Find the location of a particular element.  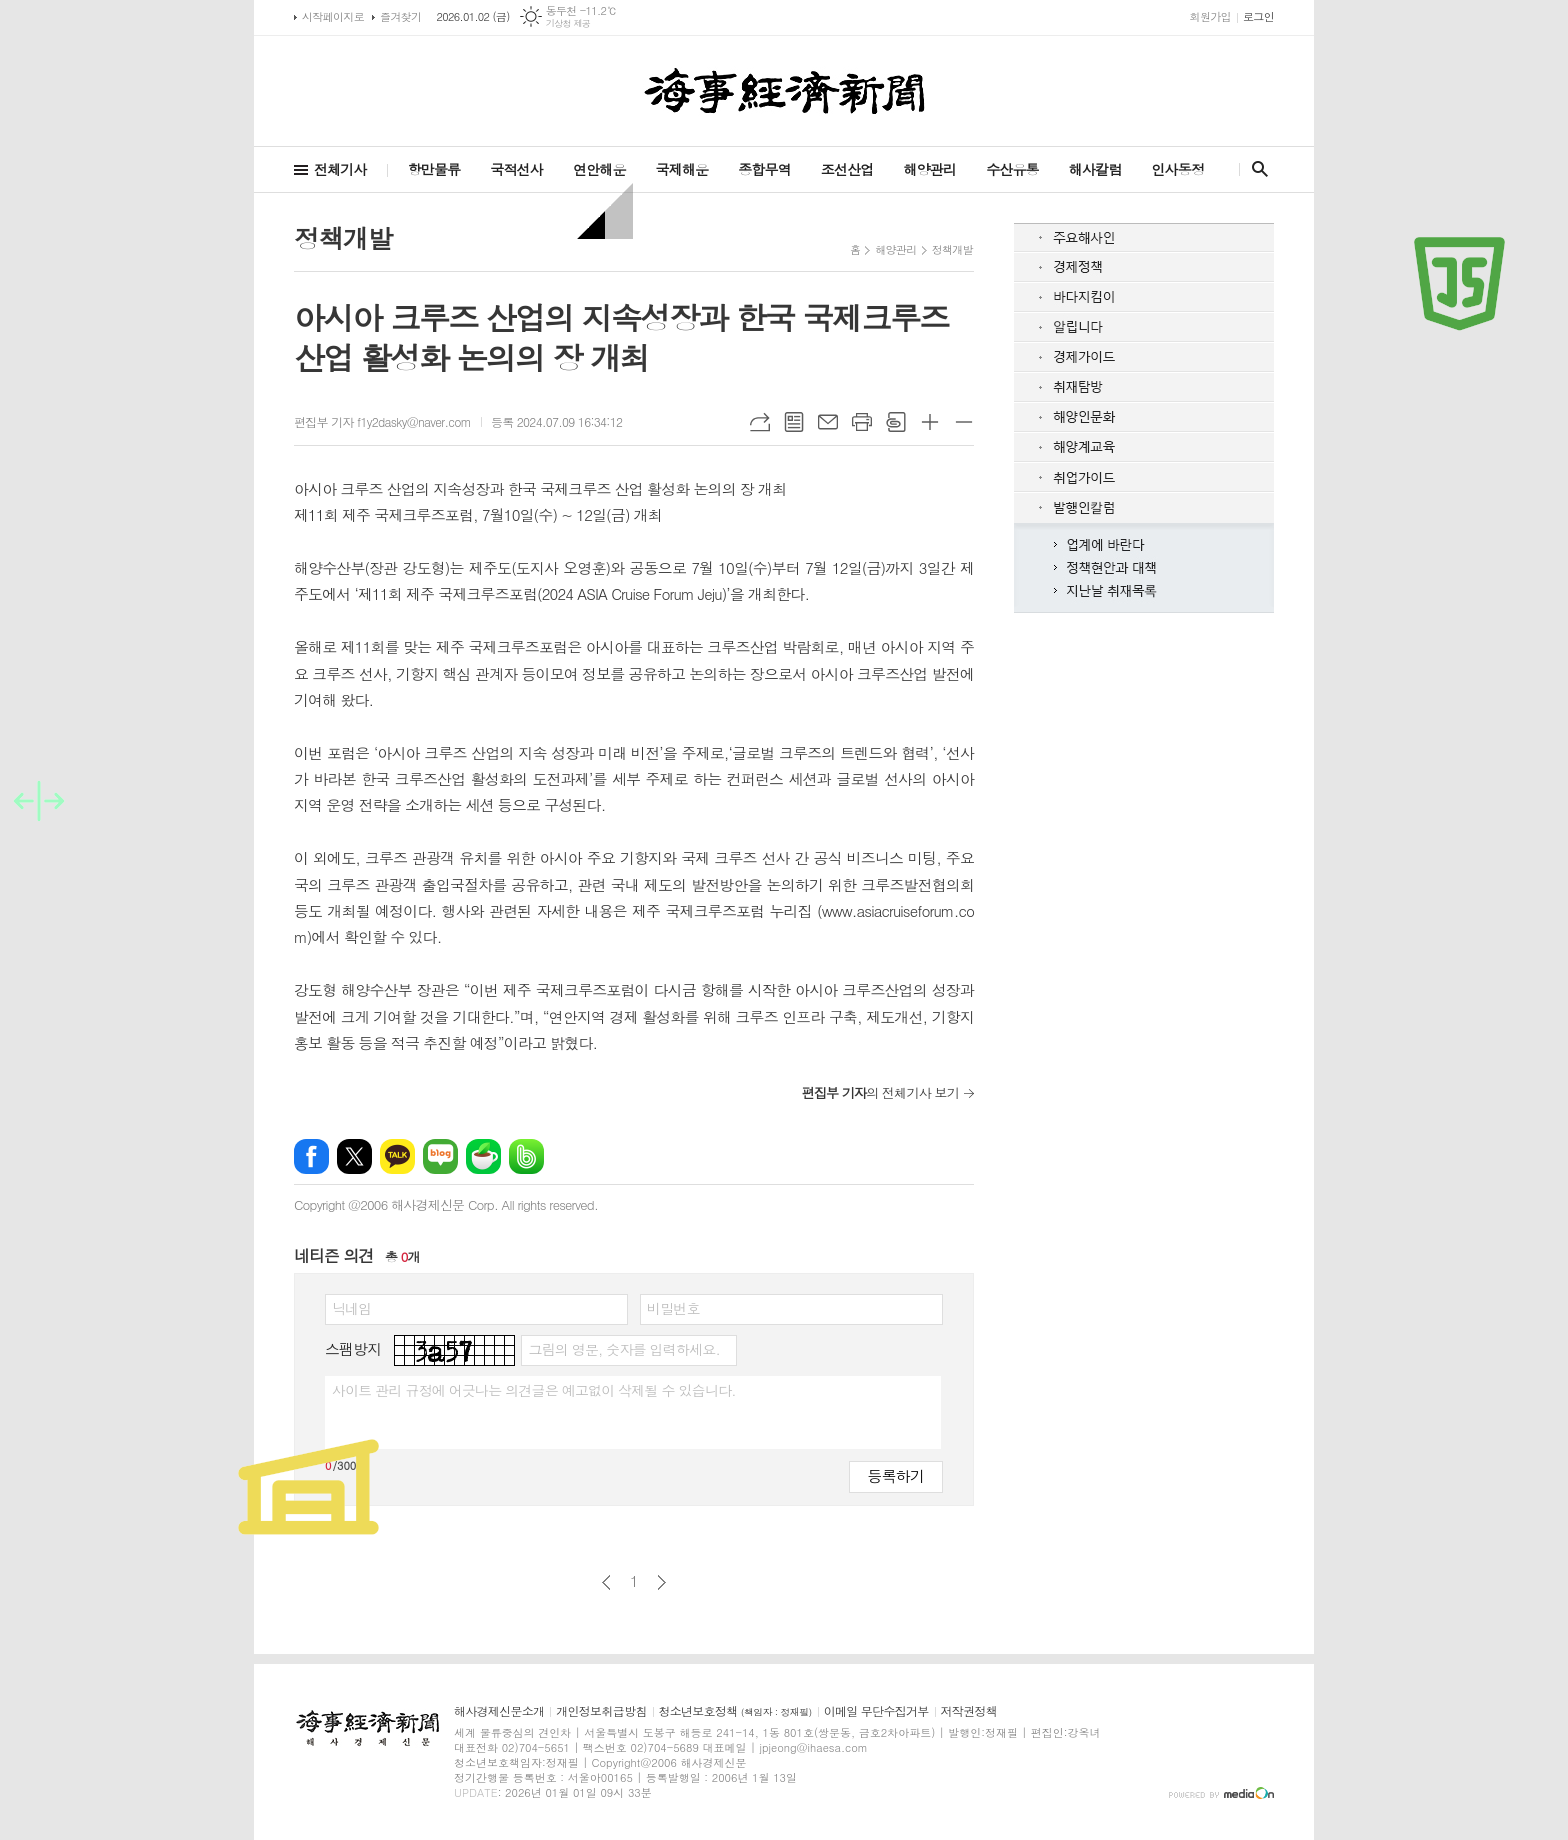

indicates javascript code or file type is located at coordinates (1459, 282).